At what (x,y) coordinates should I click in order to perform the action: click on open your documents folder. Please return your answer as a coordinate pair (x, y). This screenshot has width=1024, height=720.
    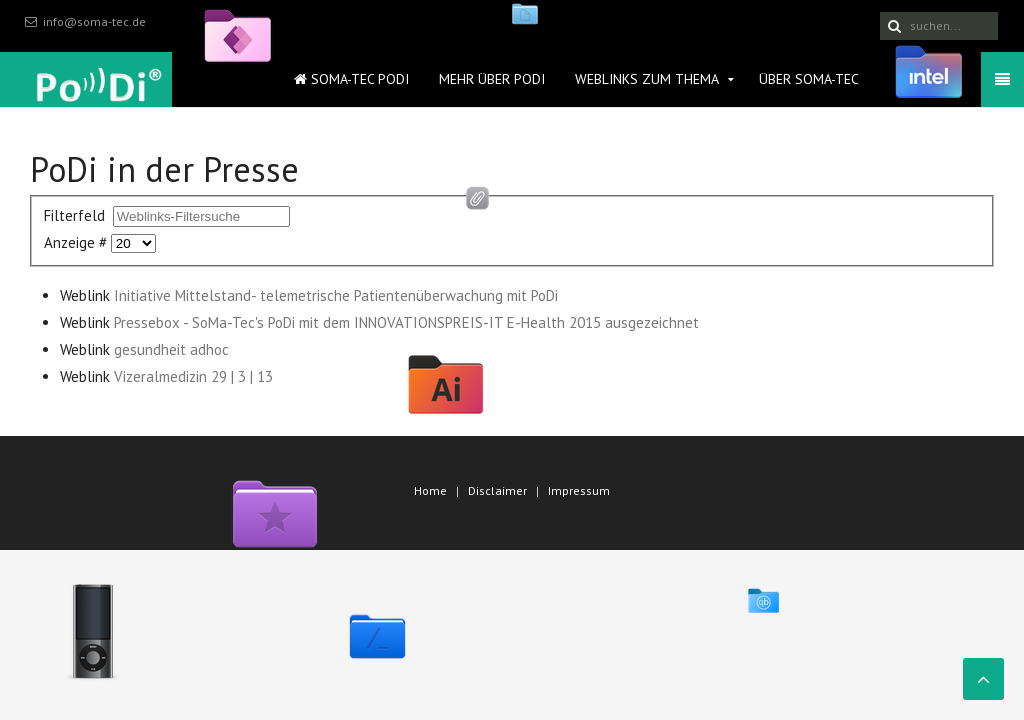
    Looking at the image, I should click on (525, 14).